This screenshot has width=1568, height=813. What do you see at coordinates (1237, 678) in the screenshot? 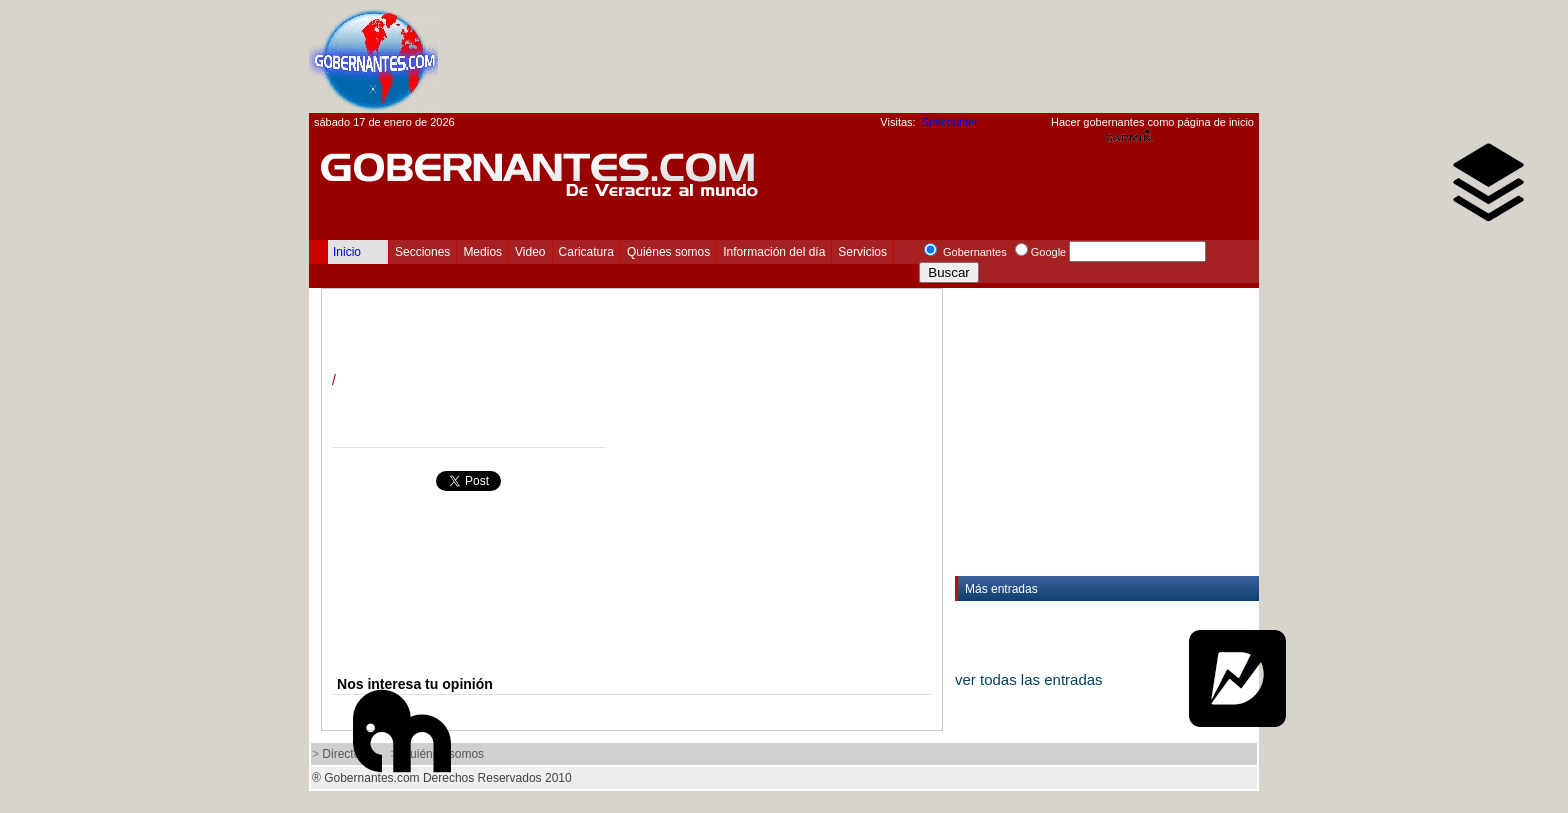
I see `open the Dunzo delivery app` at bounding box center [1237, 678].